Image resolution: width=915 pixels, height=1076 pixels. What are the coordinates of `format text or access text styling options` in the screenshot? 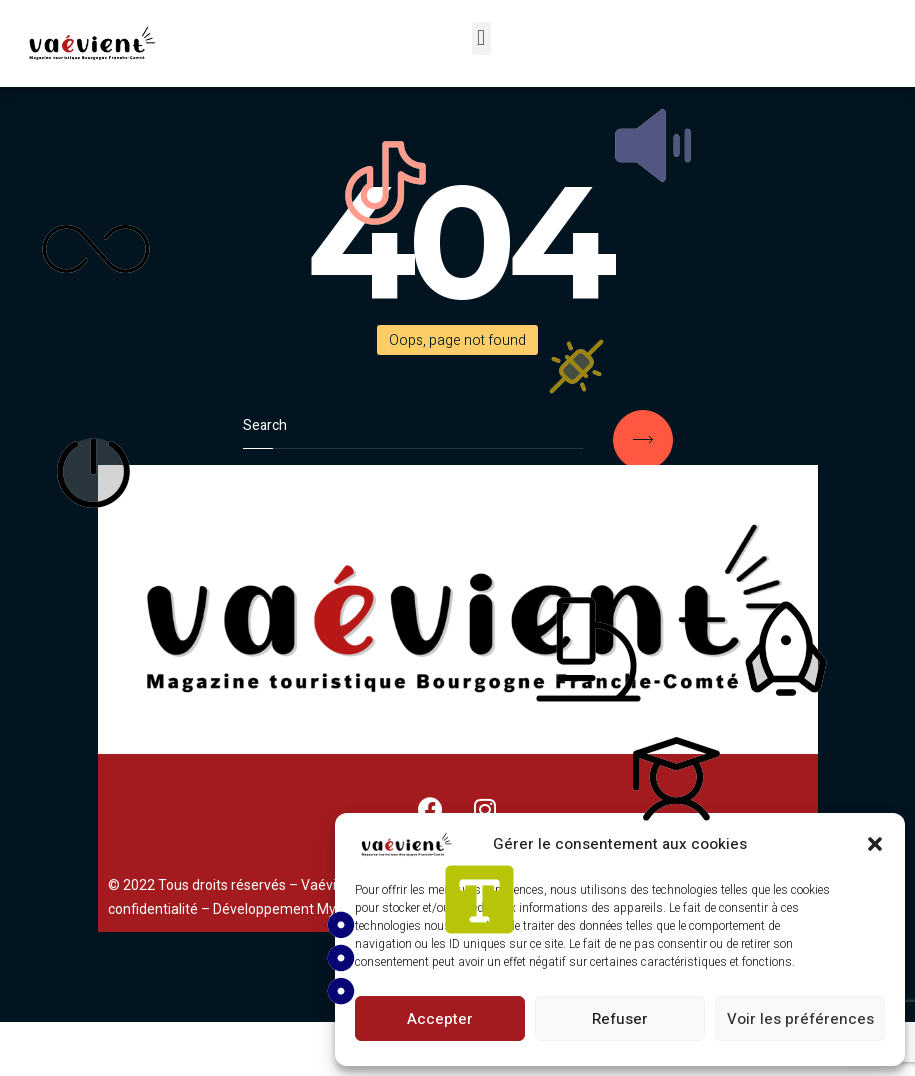 It's located at (479, 899).